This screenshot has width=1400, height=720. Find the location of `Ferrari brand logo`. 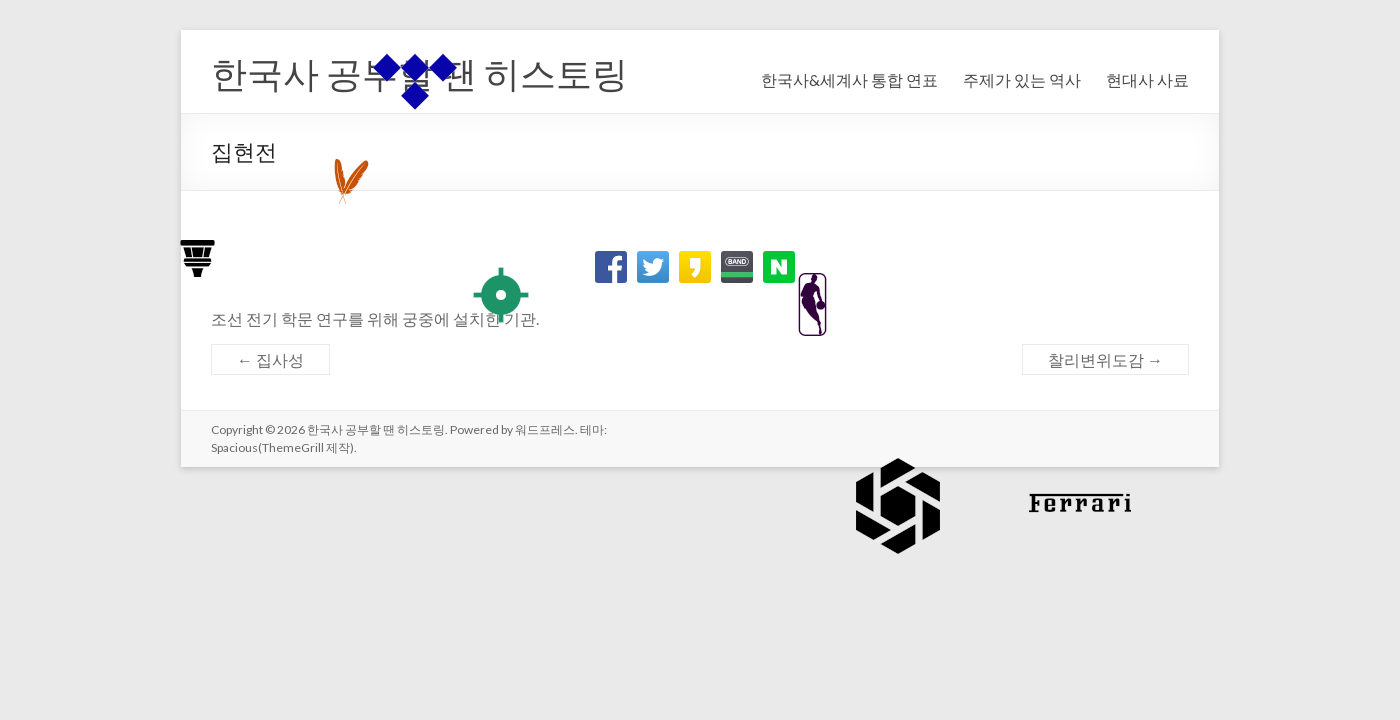

Ferrari brand logo is located at coordinates (1080, 503).